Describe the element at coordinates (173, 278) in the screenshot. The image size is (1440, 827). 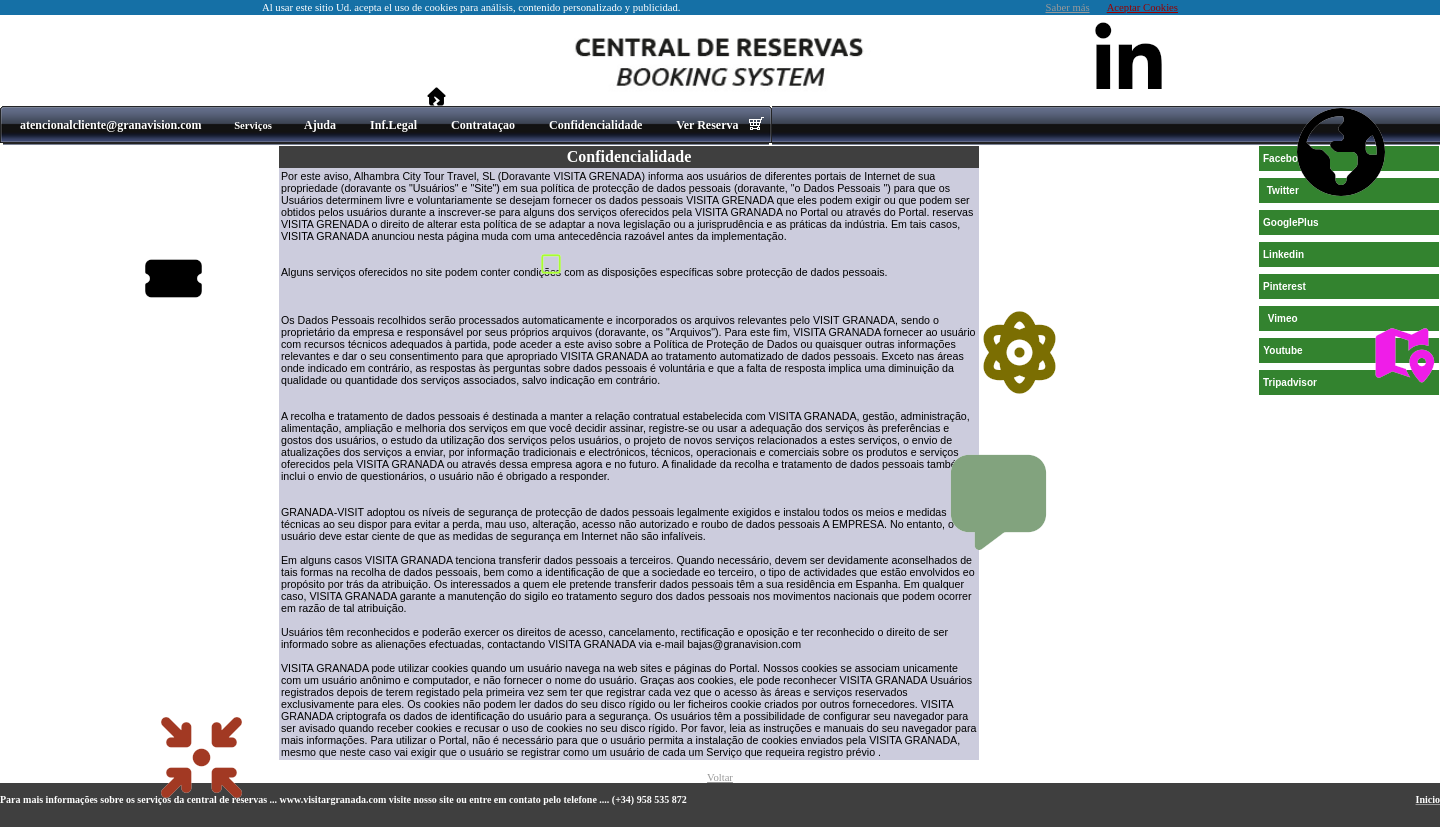
I see `access your tickets or passes` at that location.